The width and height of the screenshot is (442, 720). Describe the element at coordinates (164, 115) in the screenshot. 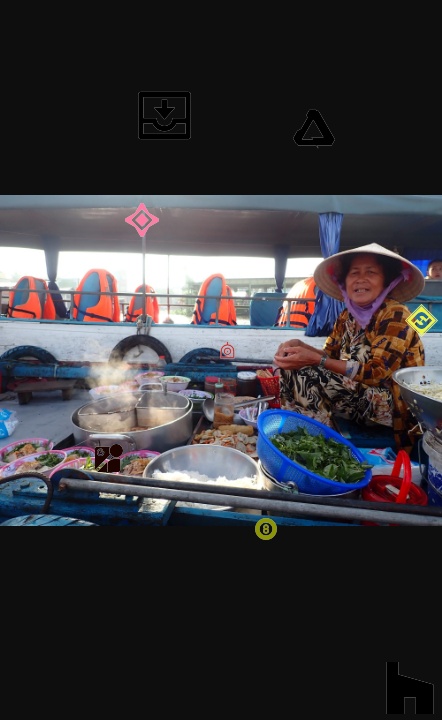

I see `import files or data into the application` at that location.